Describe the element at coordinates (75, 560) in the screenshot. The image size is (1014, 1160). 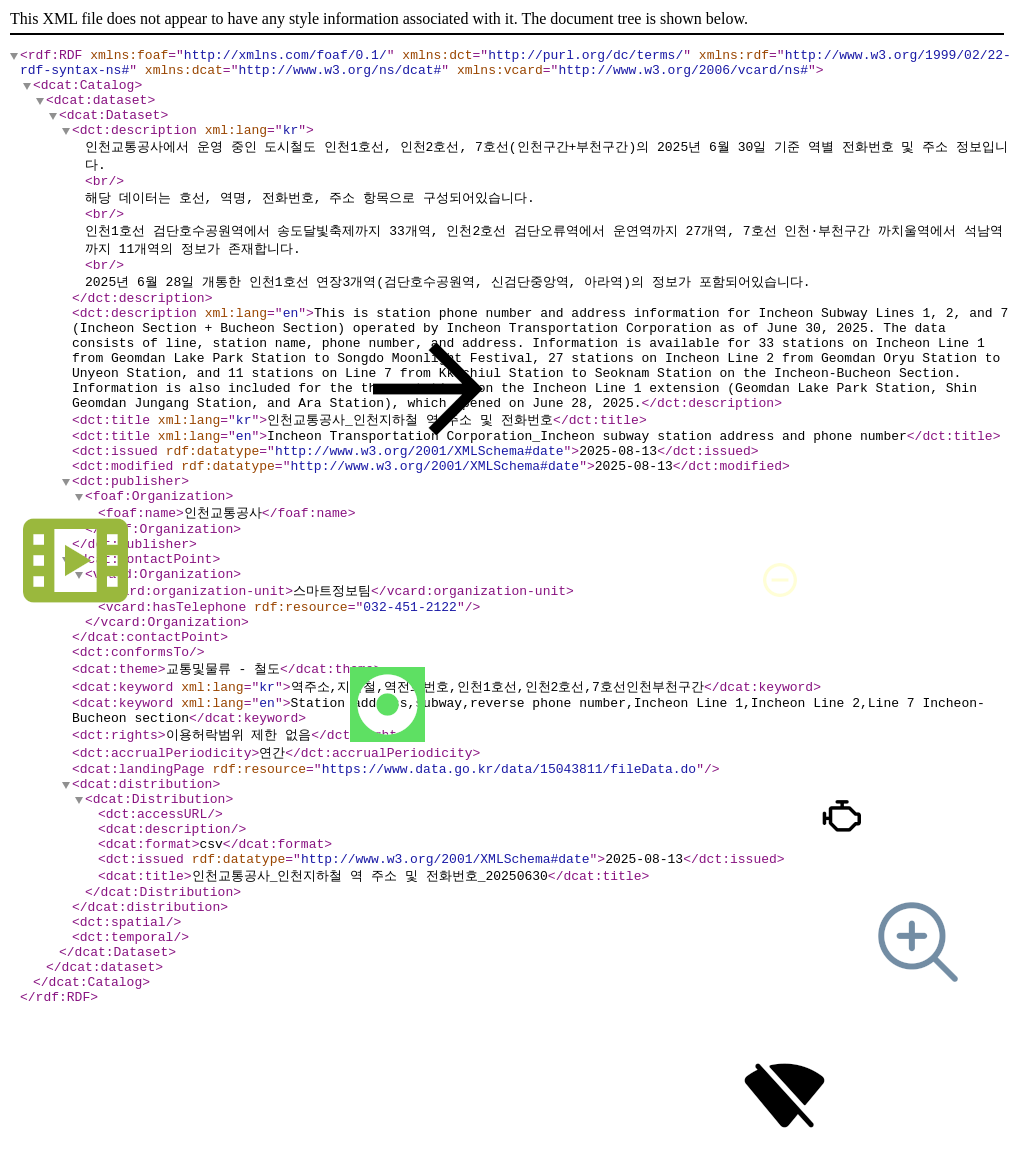
I see `play video or movie content` at that location.